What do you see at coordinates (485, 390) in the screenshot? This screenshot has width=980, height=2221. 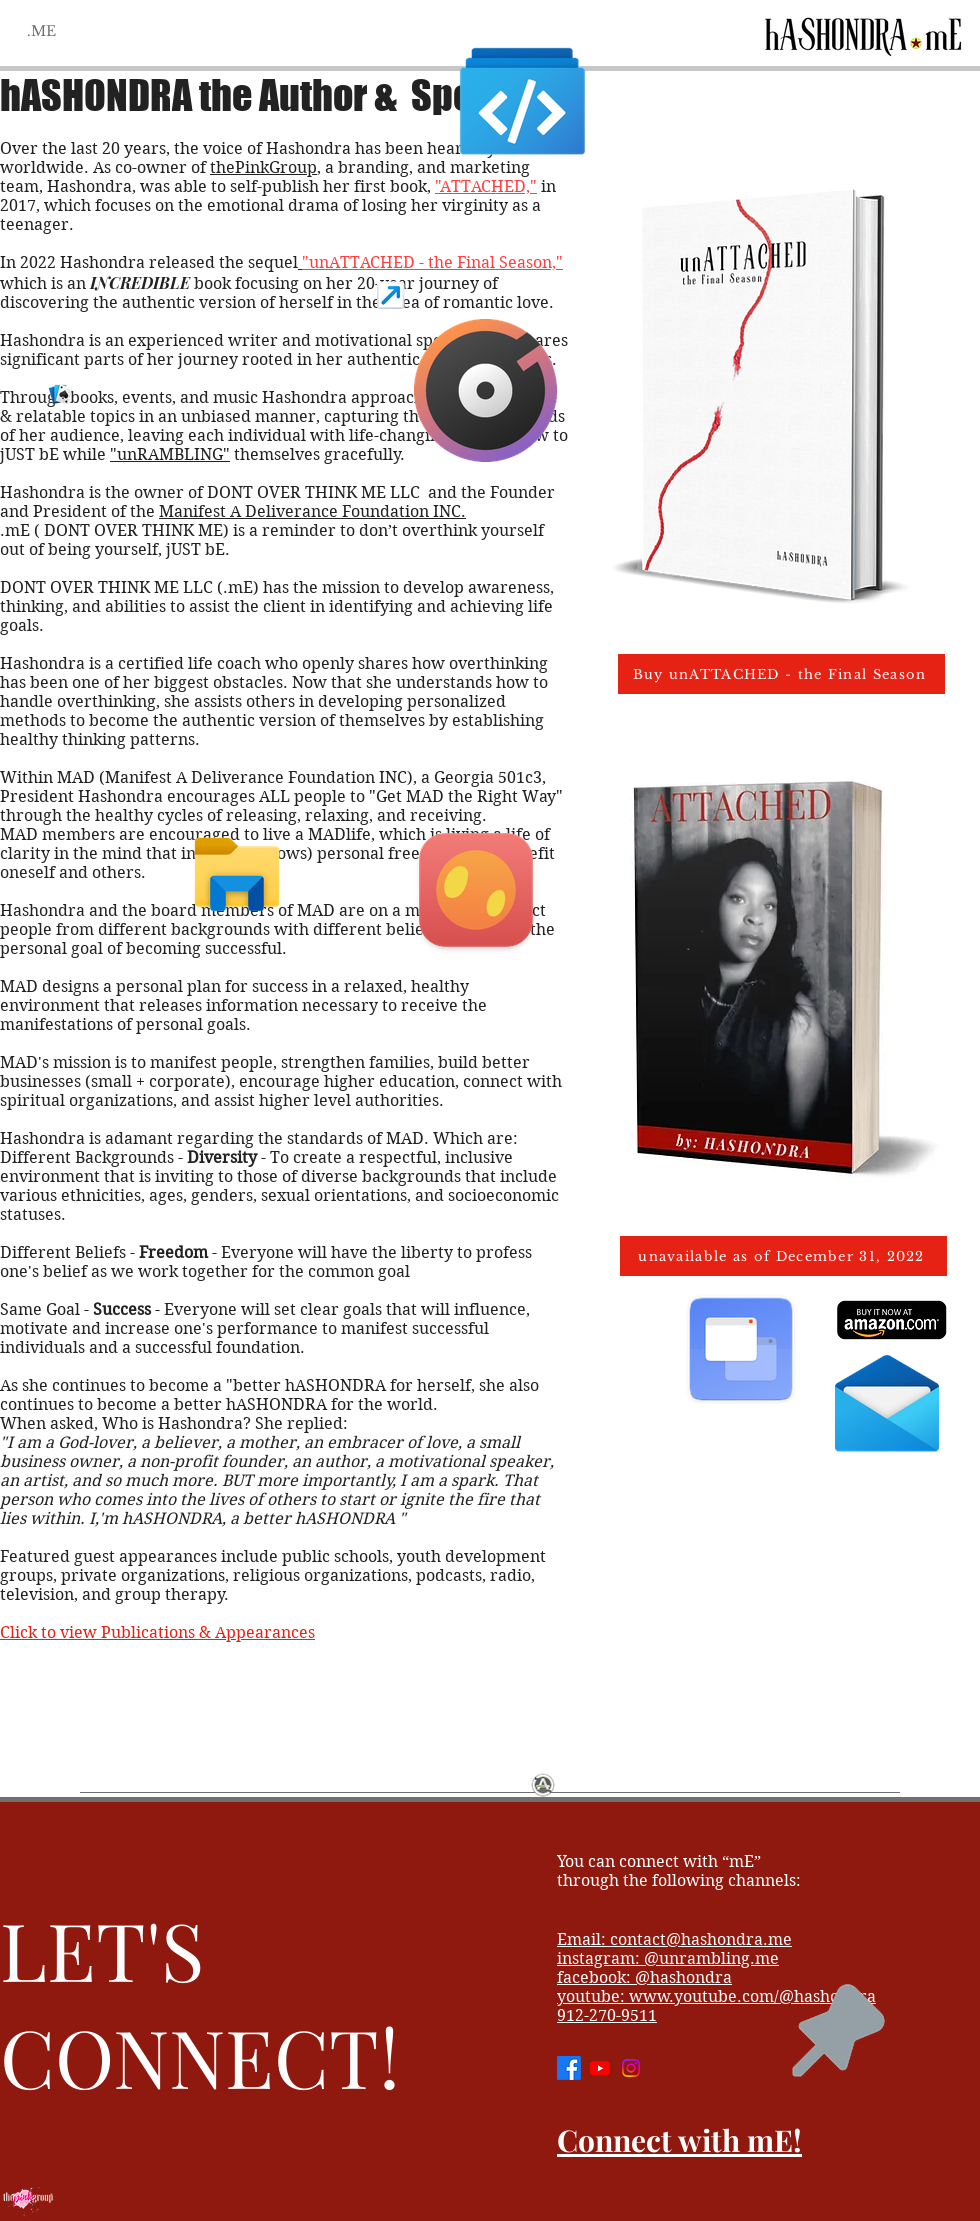 I see `open groove music app` at bounding box center [485, 390].